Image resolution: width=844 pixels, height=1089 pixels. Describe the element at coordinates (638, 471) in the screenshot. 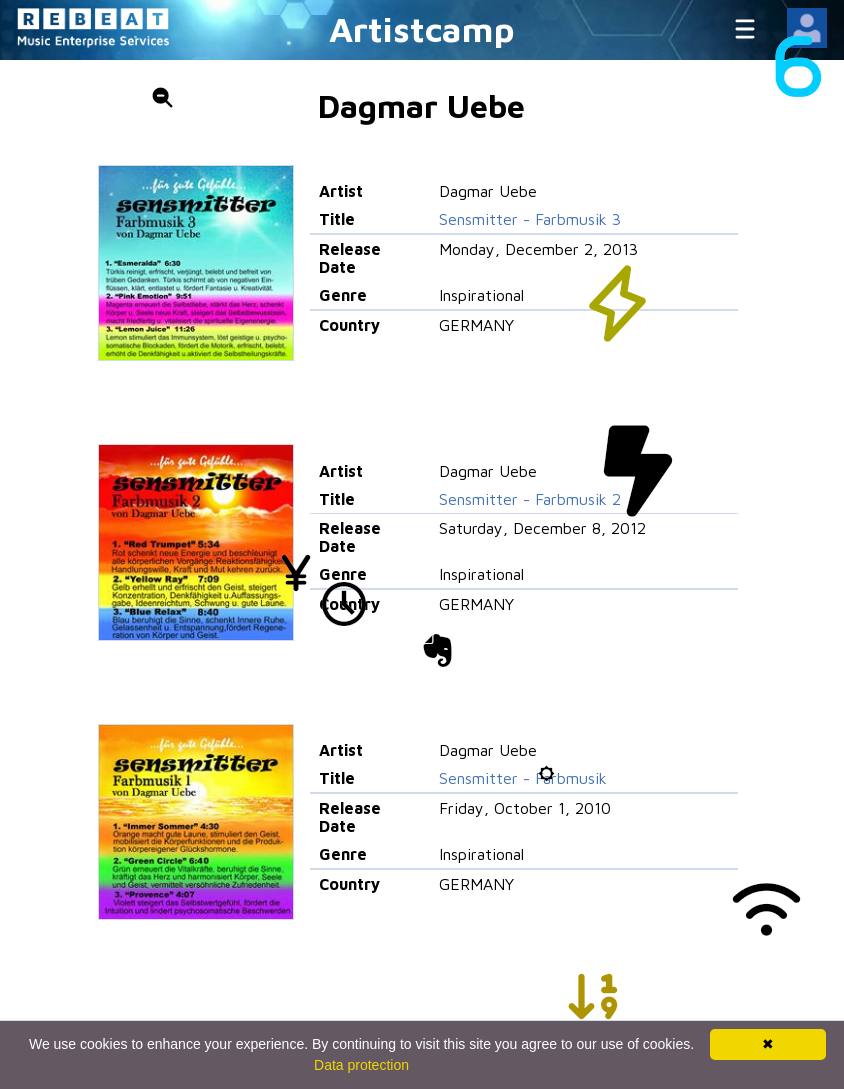

I see `indicates flash or quick action mode` at that location.